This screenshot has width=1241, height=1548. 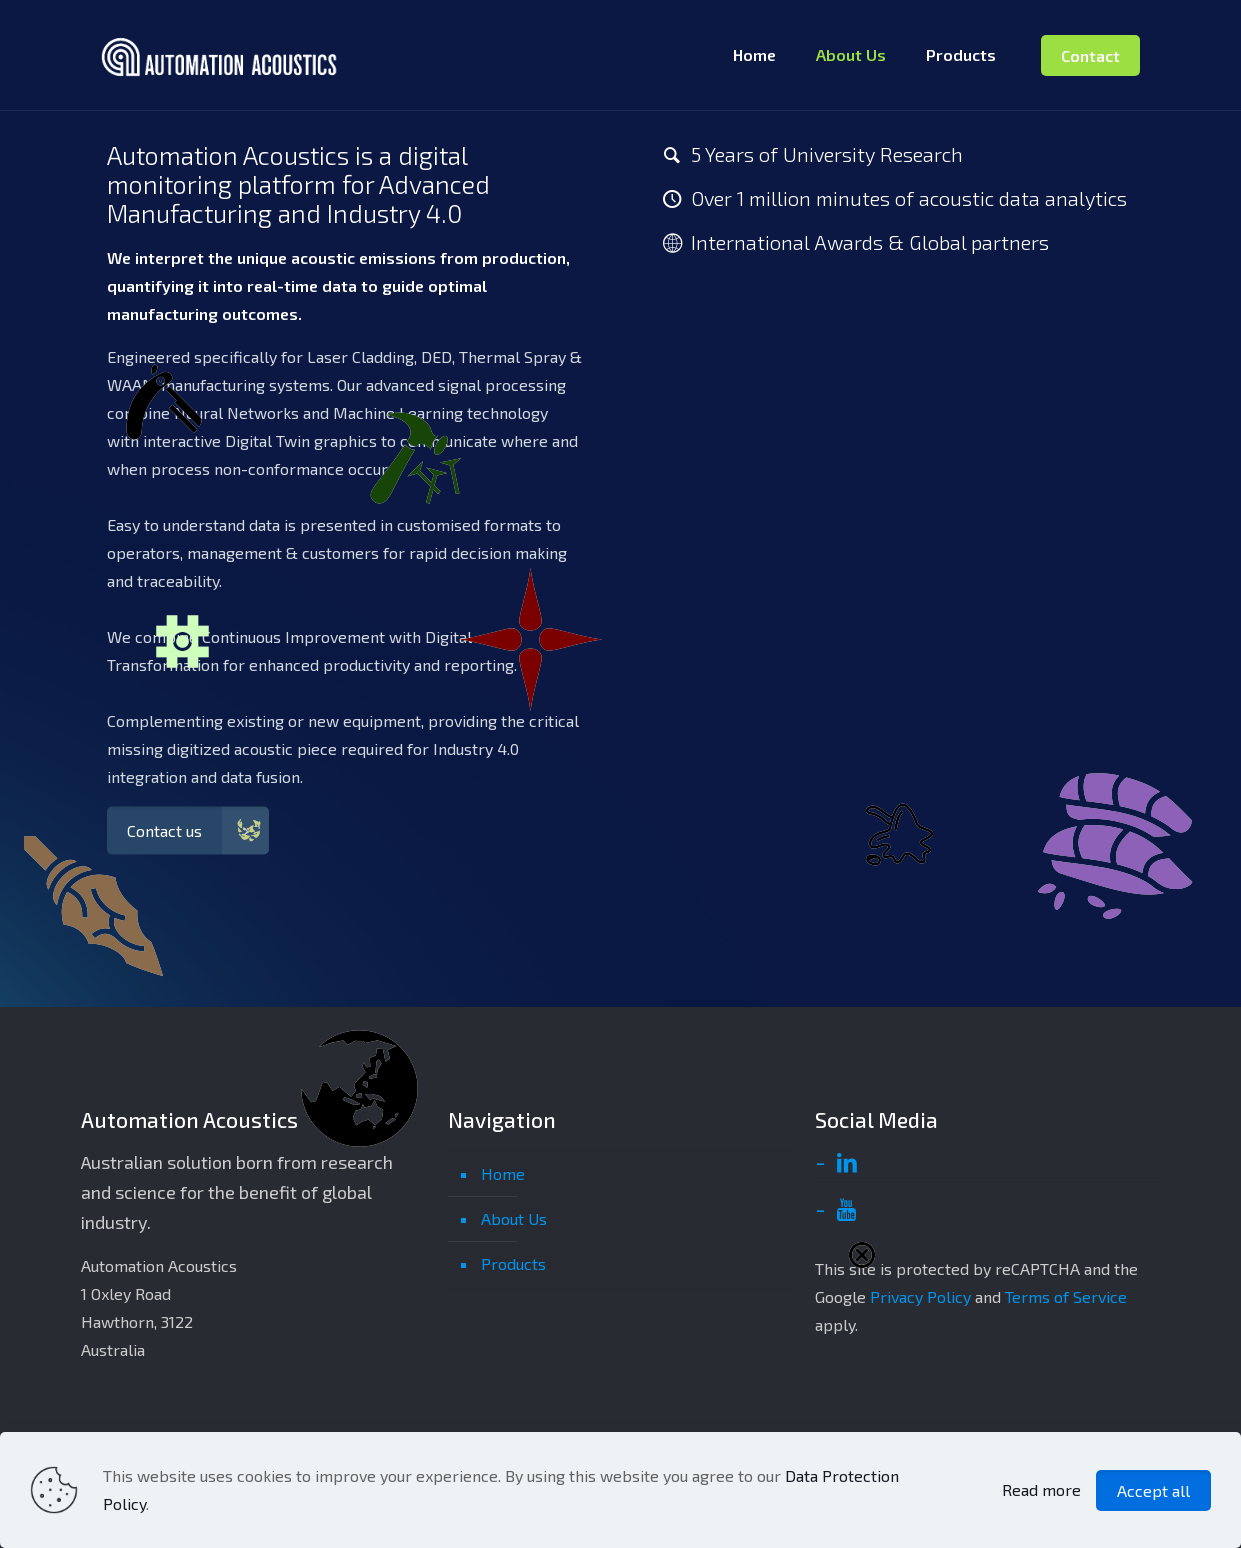 What do you see at coordinates (249, 830) in the screenshot?
I see `nature or environmental category indicator` at bounding box center [249, 830].